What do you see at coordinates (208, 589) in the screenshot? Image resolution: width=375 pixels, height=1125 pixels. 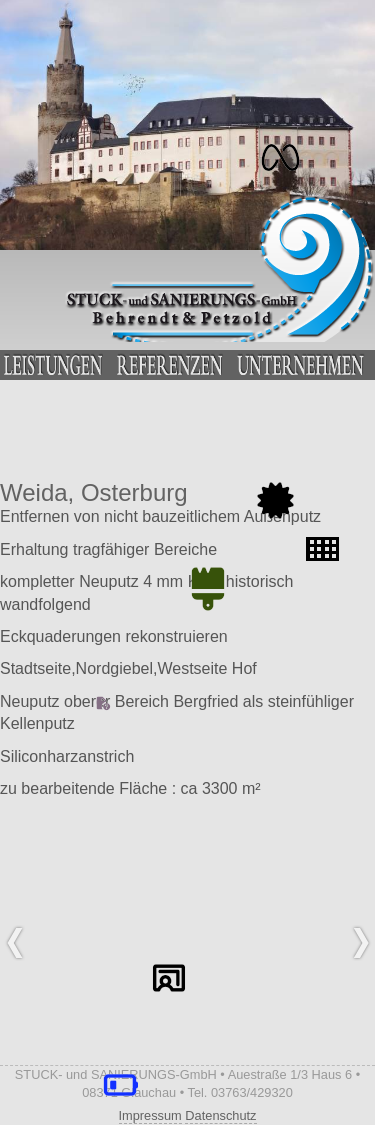 I see `access painting or drawing tools` at bounding box center [208, 589].